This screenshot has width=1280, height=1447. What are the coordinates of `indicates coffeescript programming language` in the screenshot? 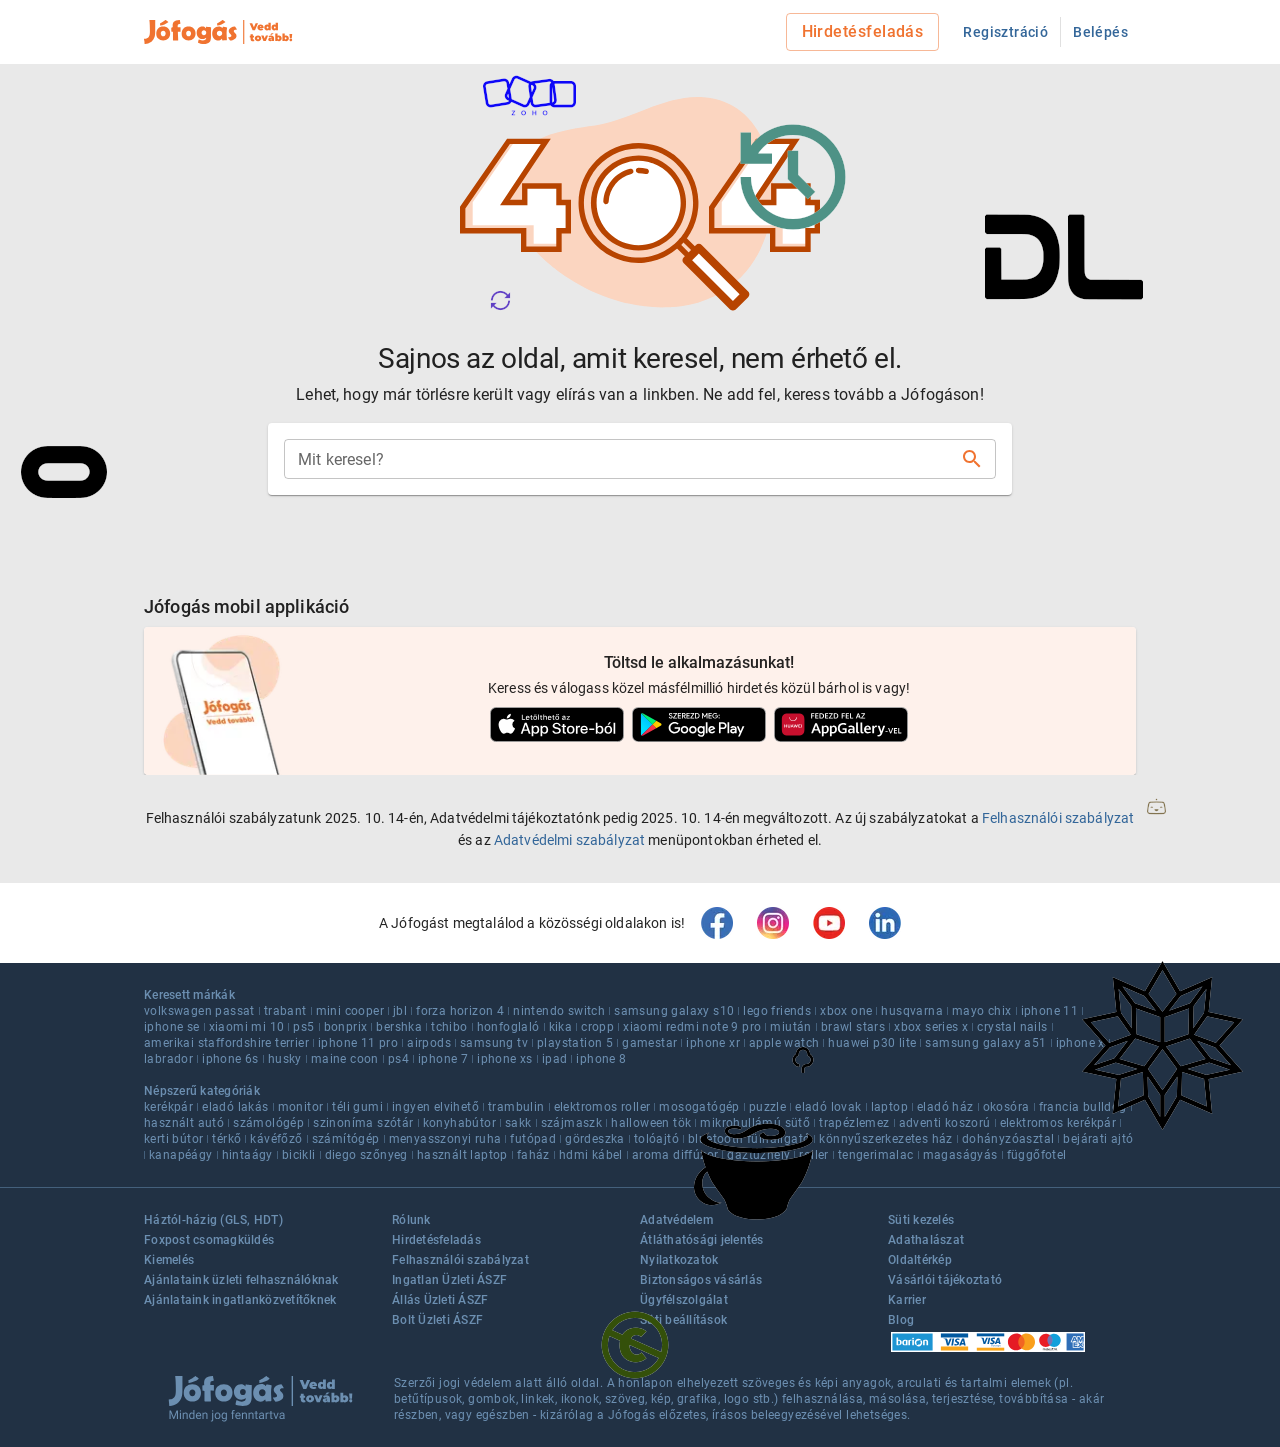 It's located at (753, 1171).